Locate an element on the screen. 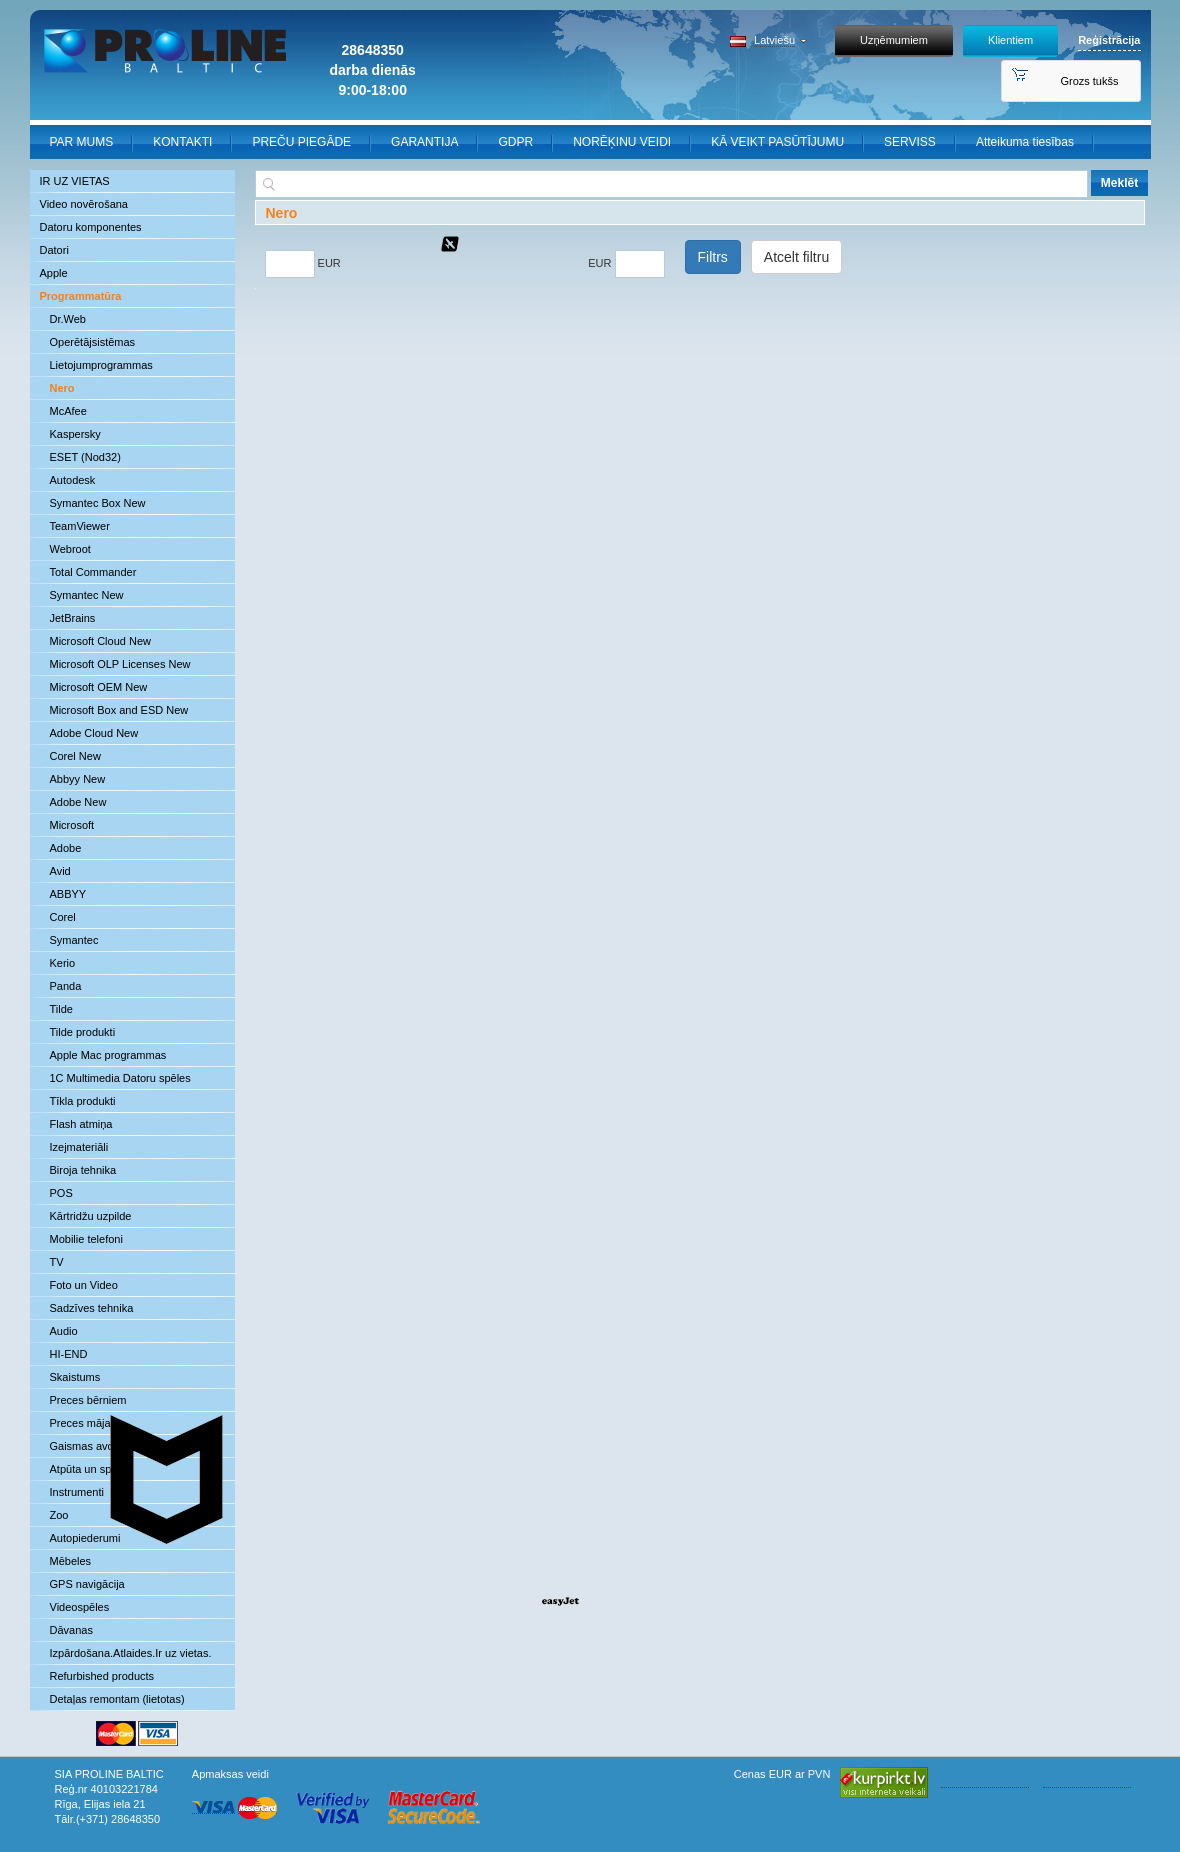  easyJet airline app or website is located at coordinates (560, 1601).